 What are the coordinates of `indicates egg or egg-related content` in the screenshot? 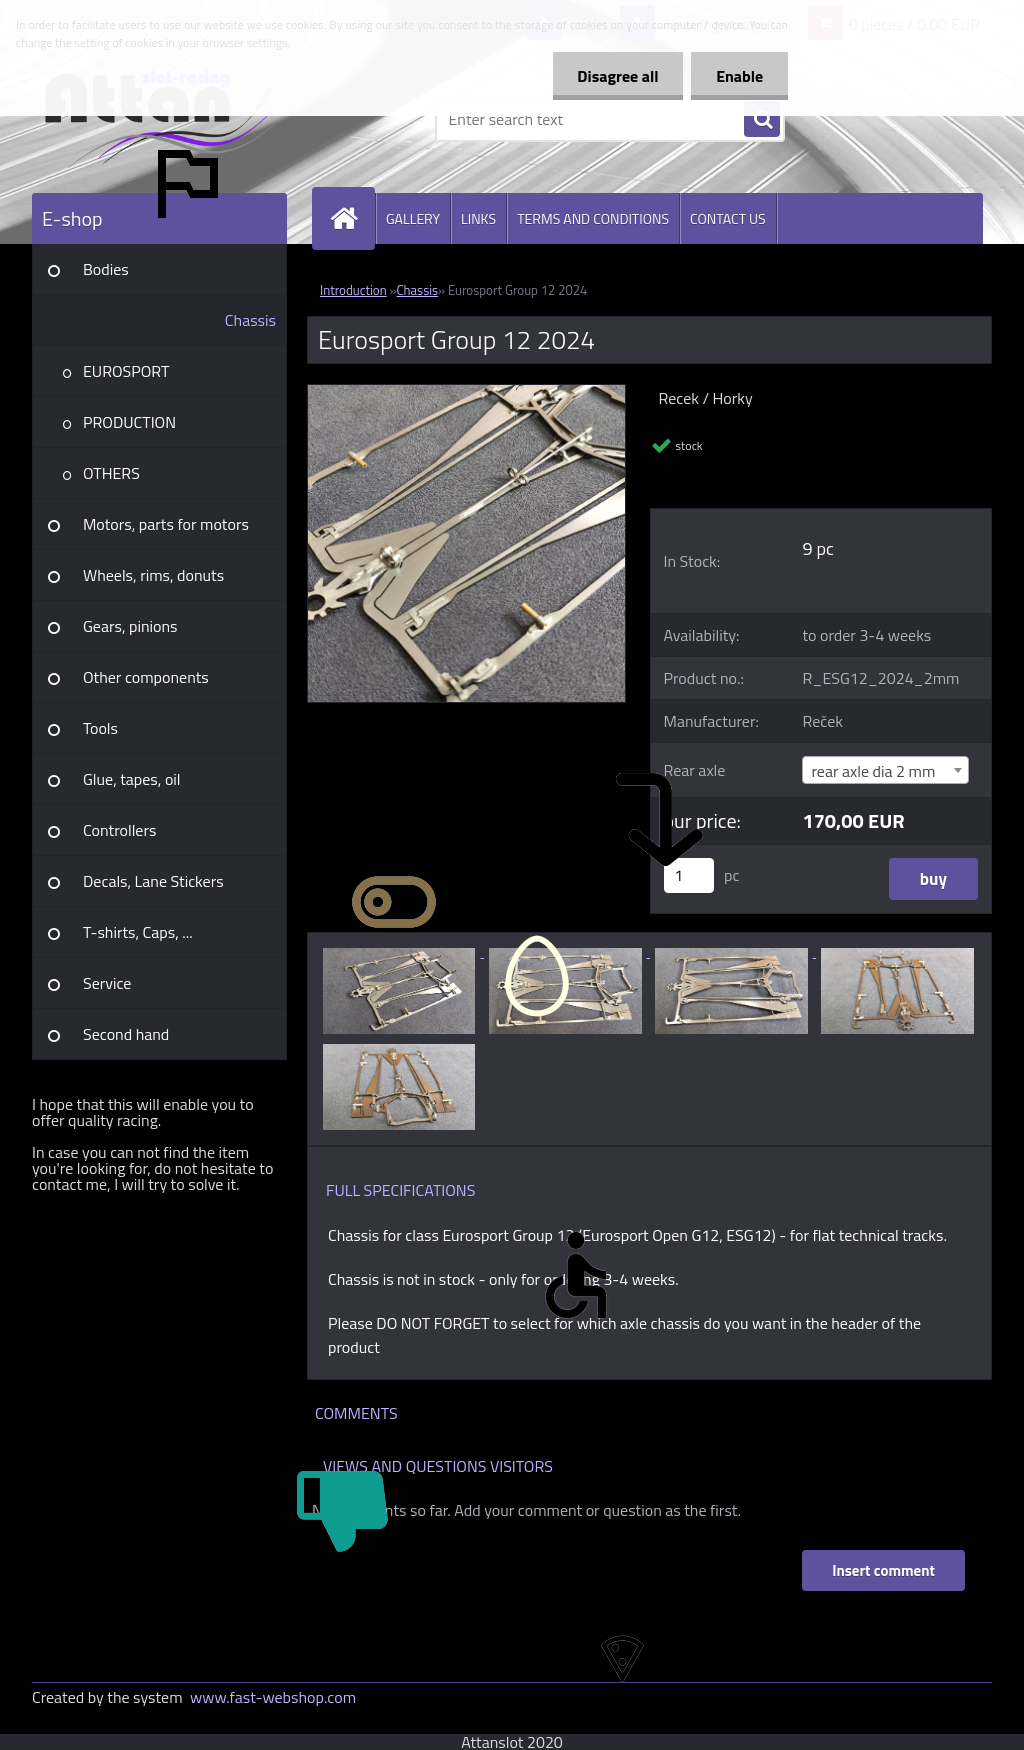 It's located at (537, 976).